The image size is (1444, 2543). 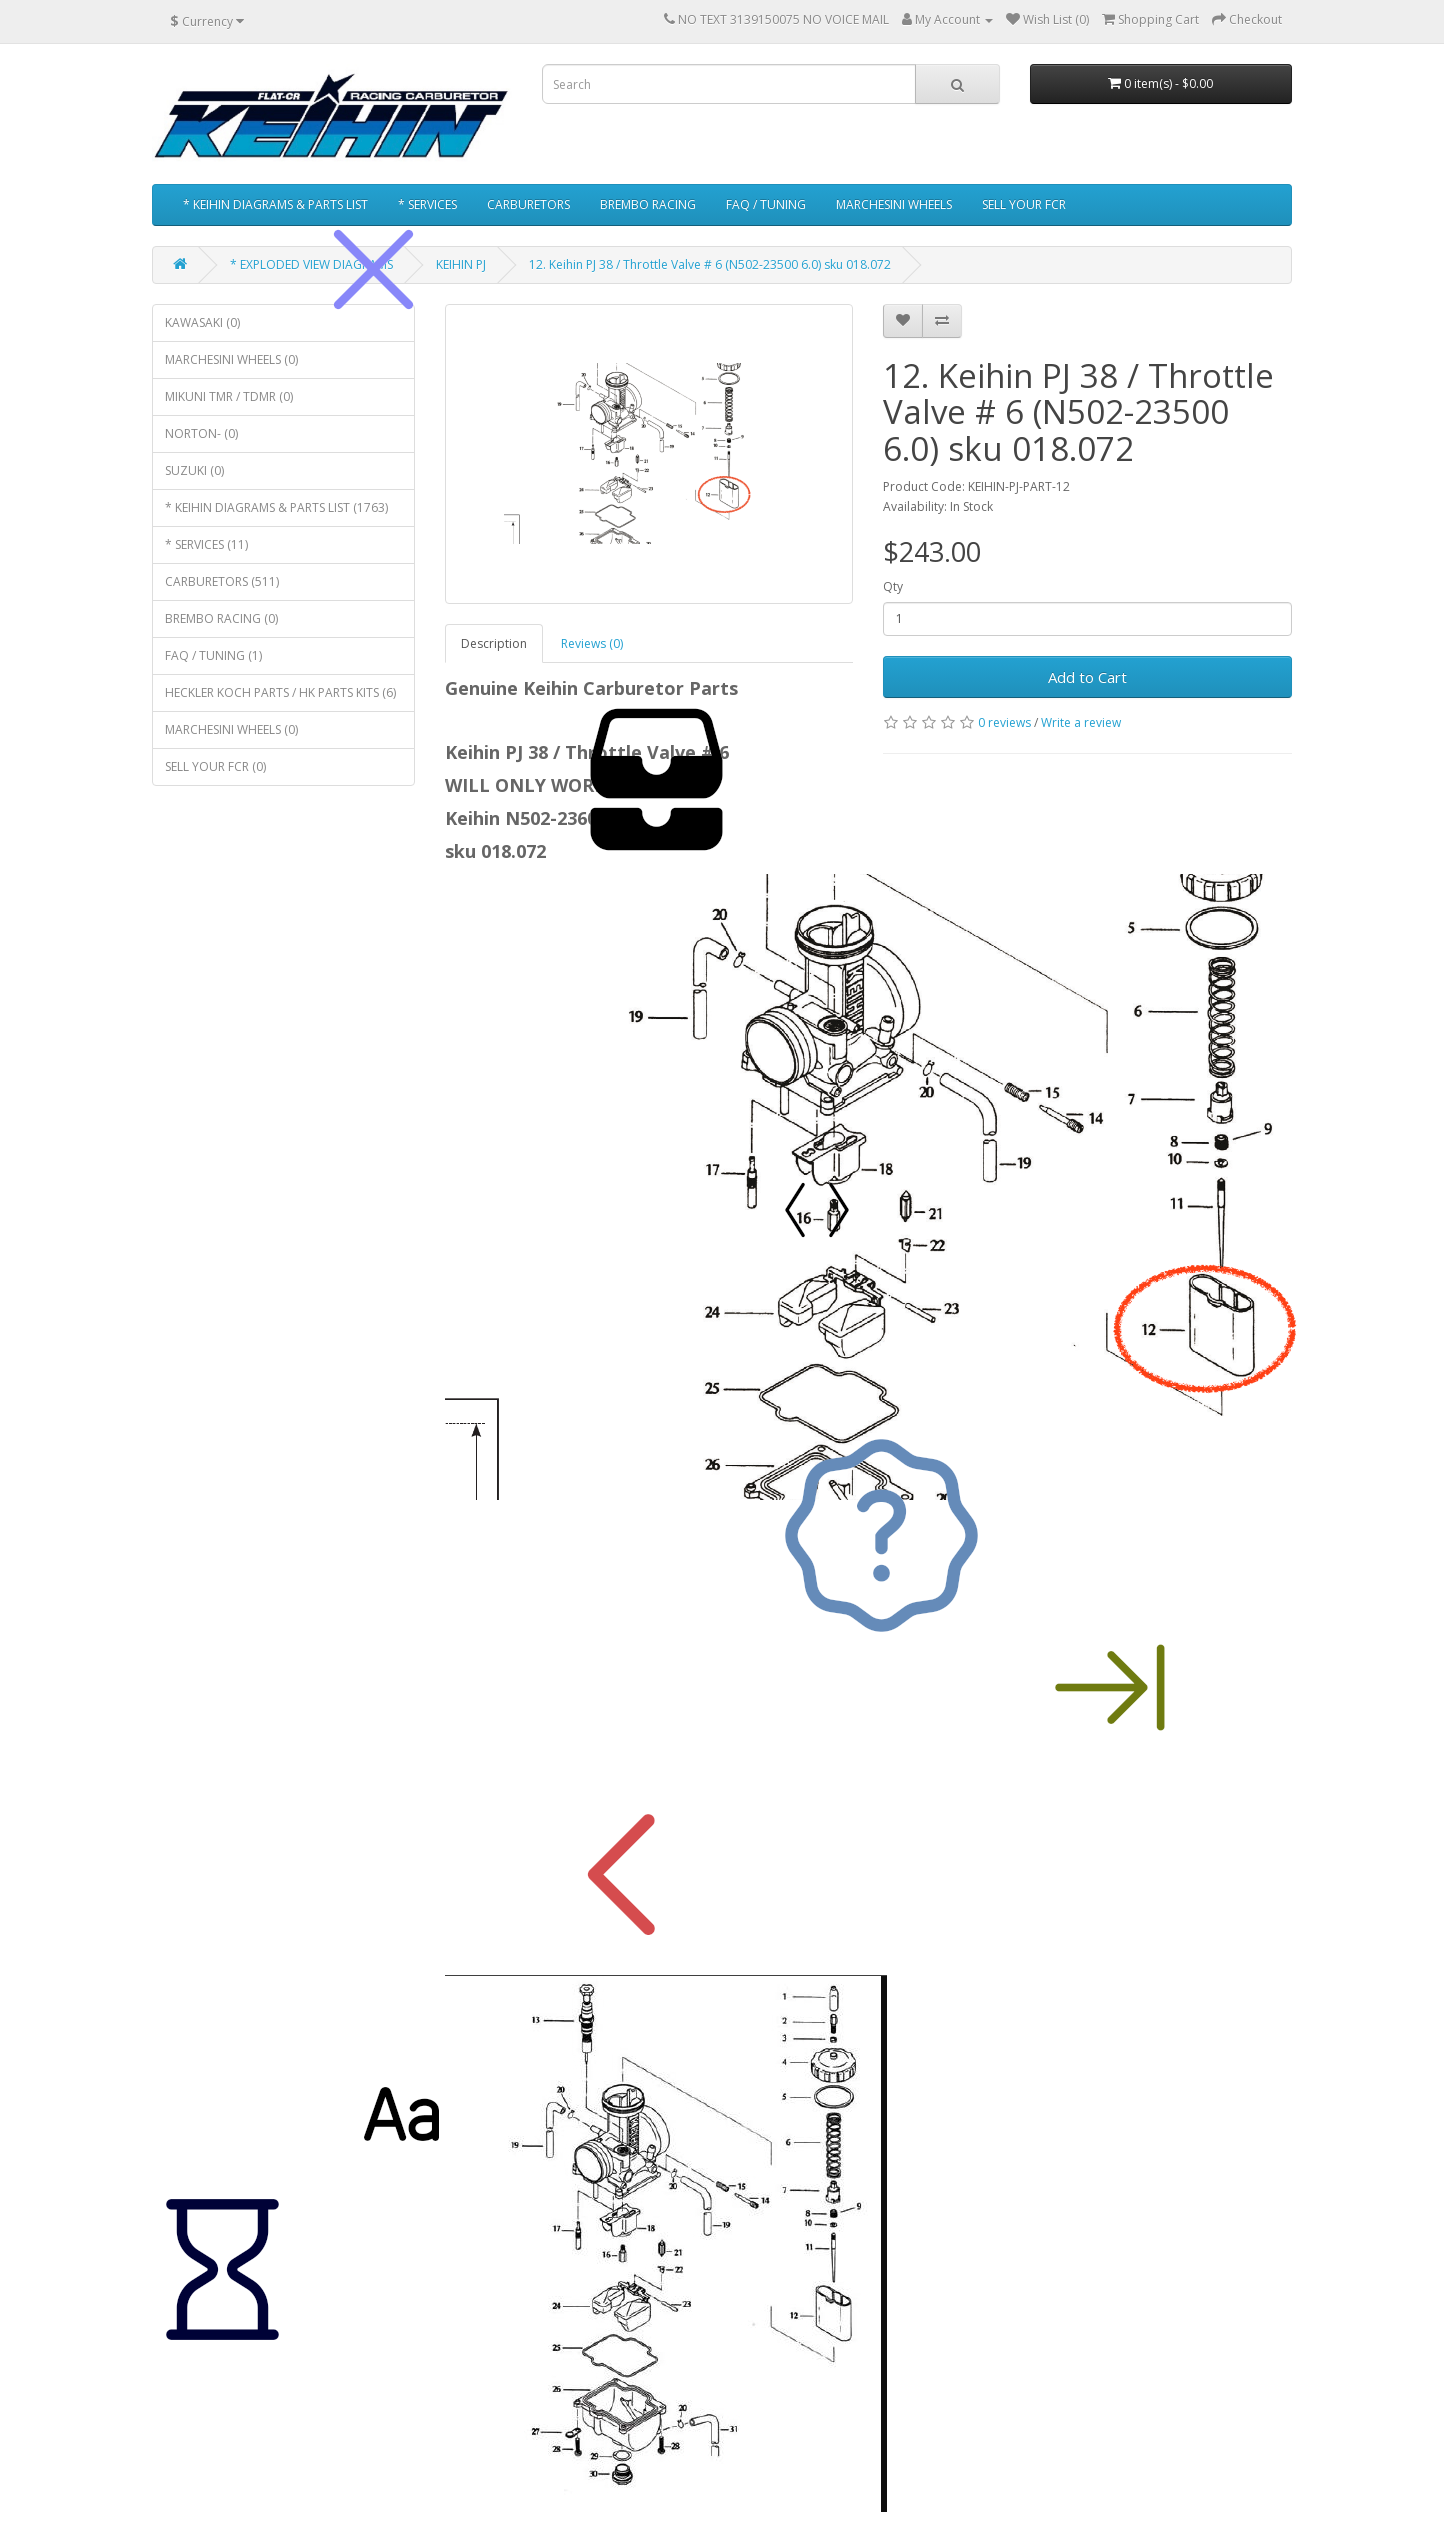 What do you see at coordinates (817, 1210) in the screenshot?
I see `view or edit source code` at bounding box center [817, 1210].